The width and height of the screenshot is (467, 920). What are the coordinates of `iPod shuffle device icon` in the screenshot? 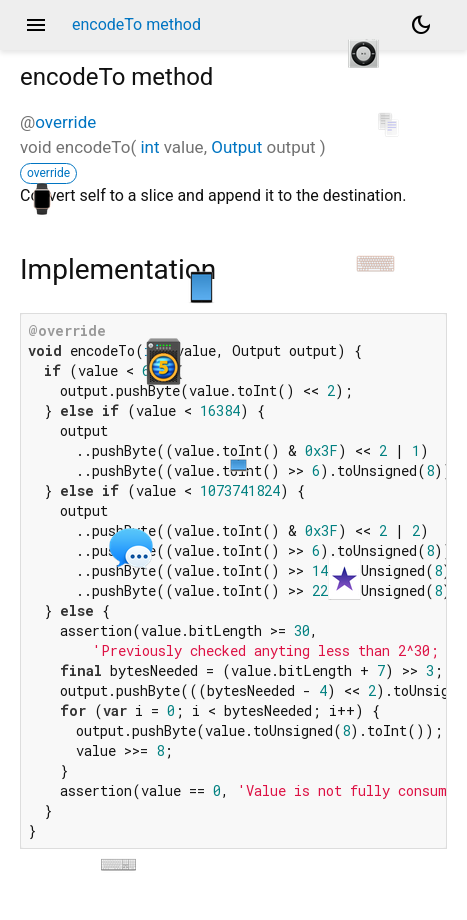 It's located at (363, 53).